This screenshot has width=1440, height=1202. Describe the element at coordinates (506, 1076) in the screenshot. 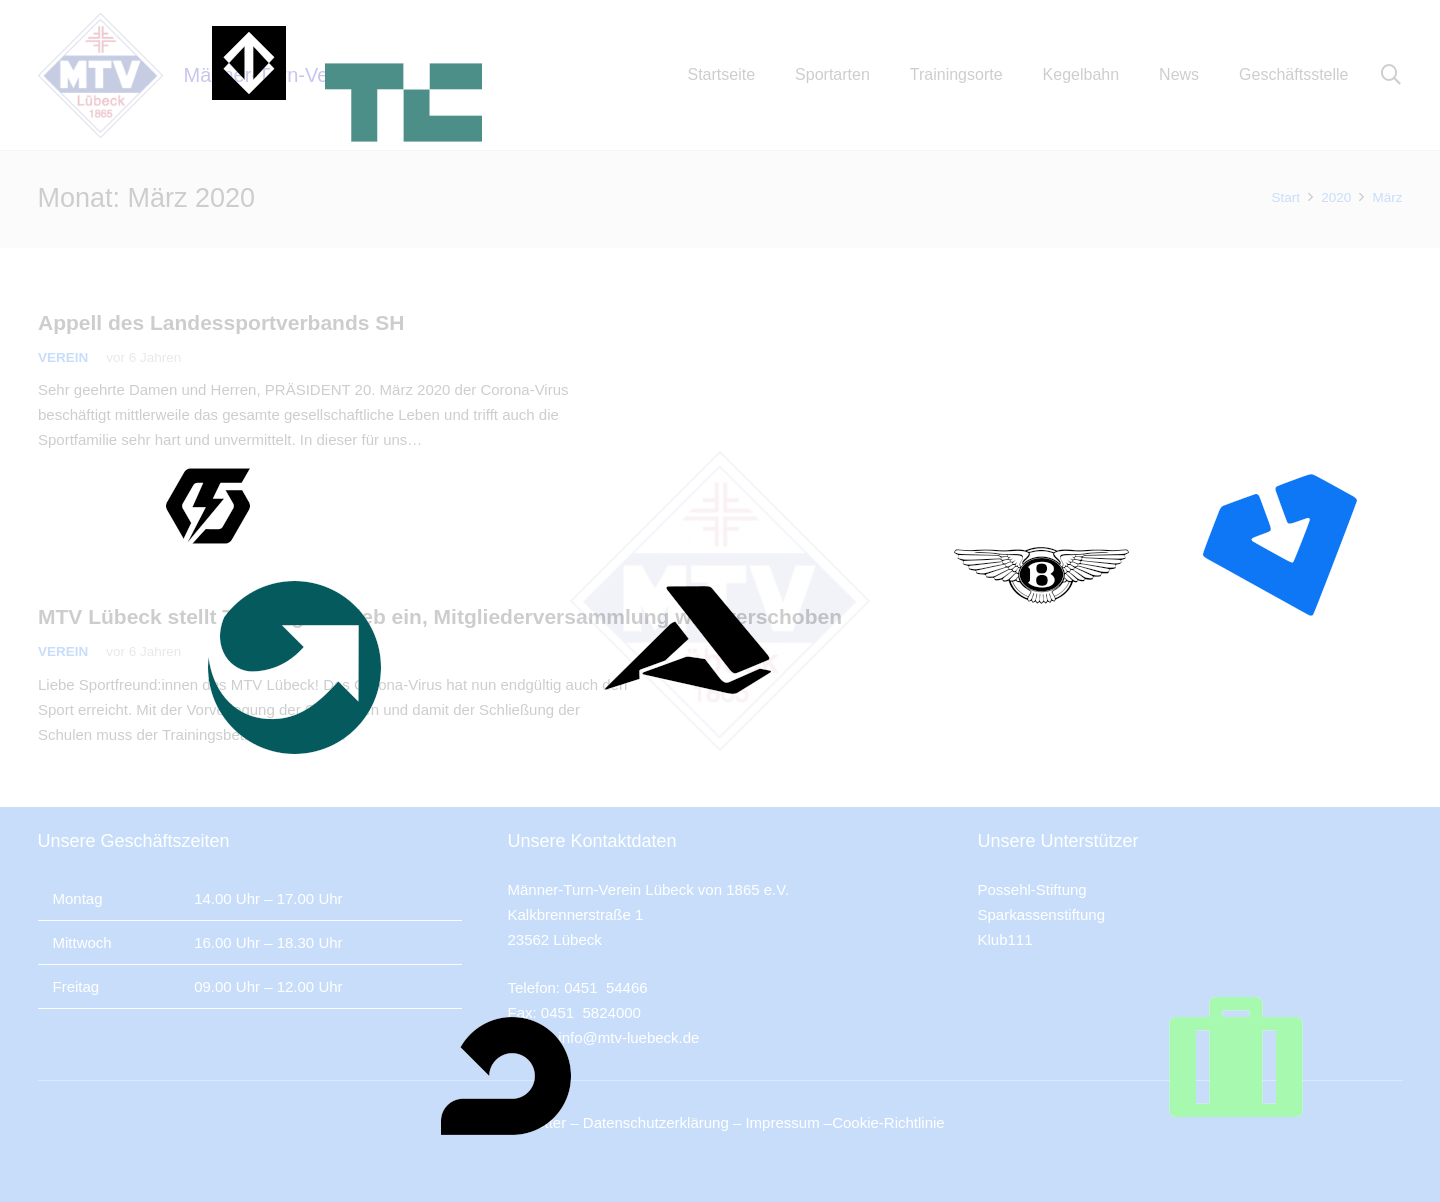

I see `access AdRoll advertising platform` at that location.